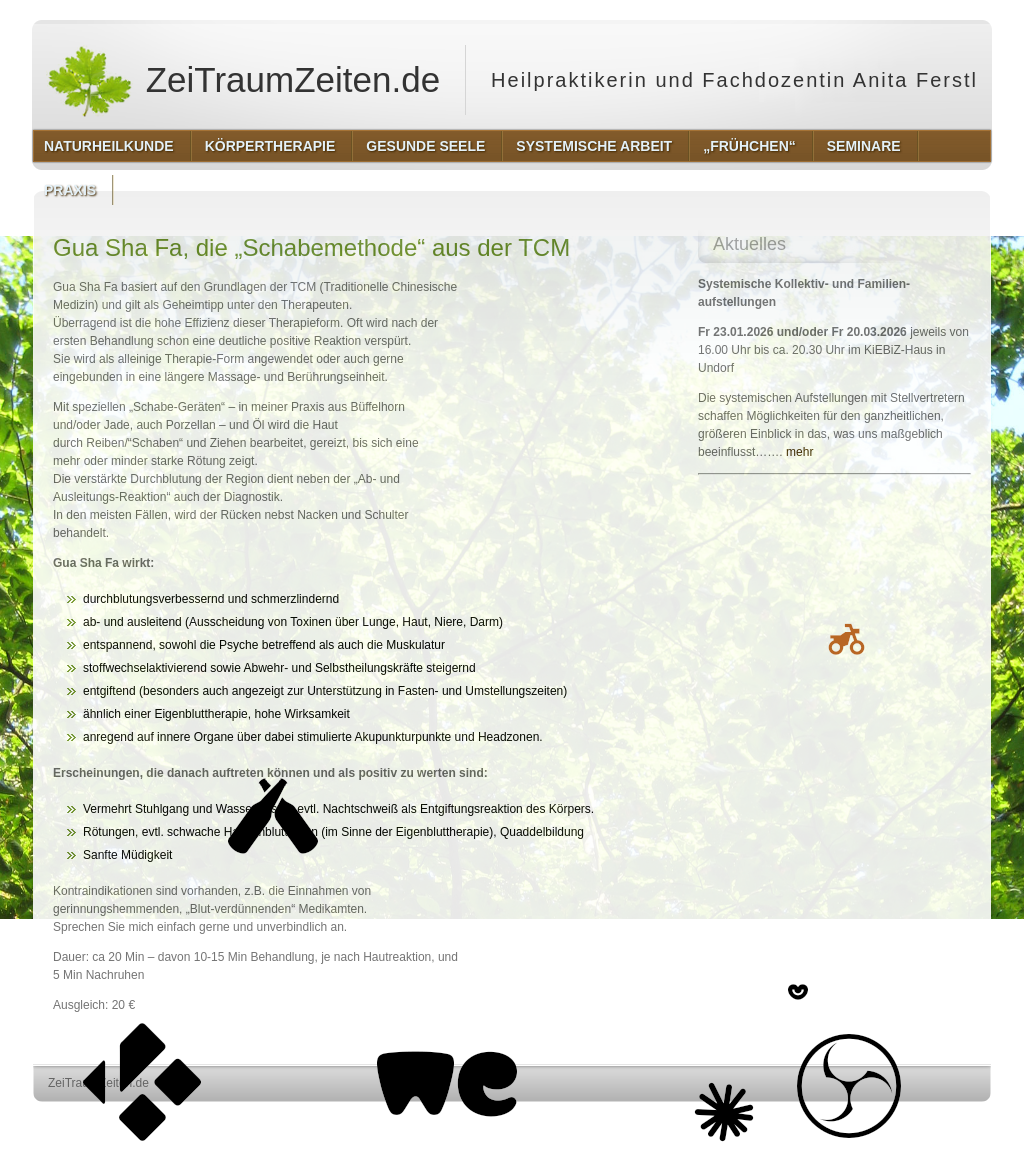 Image resolution: width=1024 pixels, height=1155 pixels. What do you see at coordinates (273, 816) in the screenshot?
I see `open the Untappd app` at bounding box center [273, 816].